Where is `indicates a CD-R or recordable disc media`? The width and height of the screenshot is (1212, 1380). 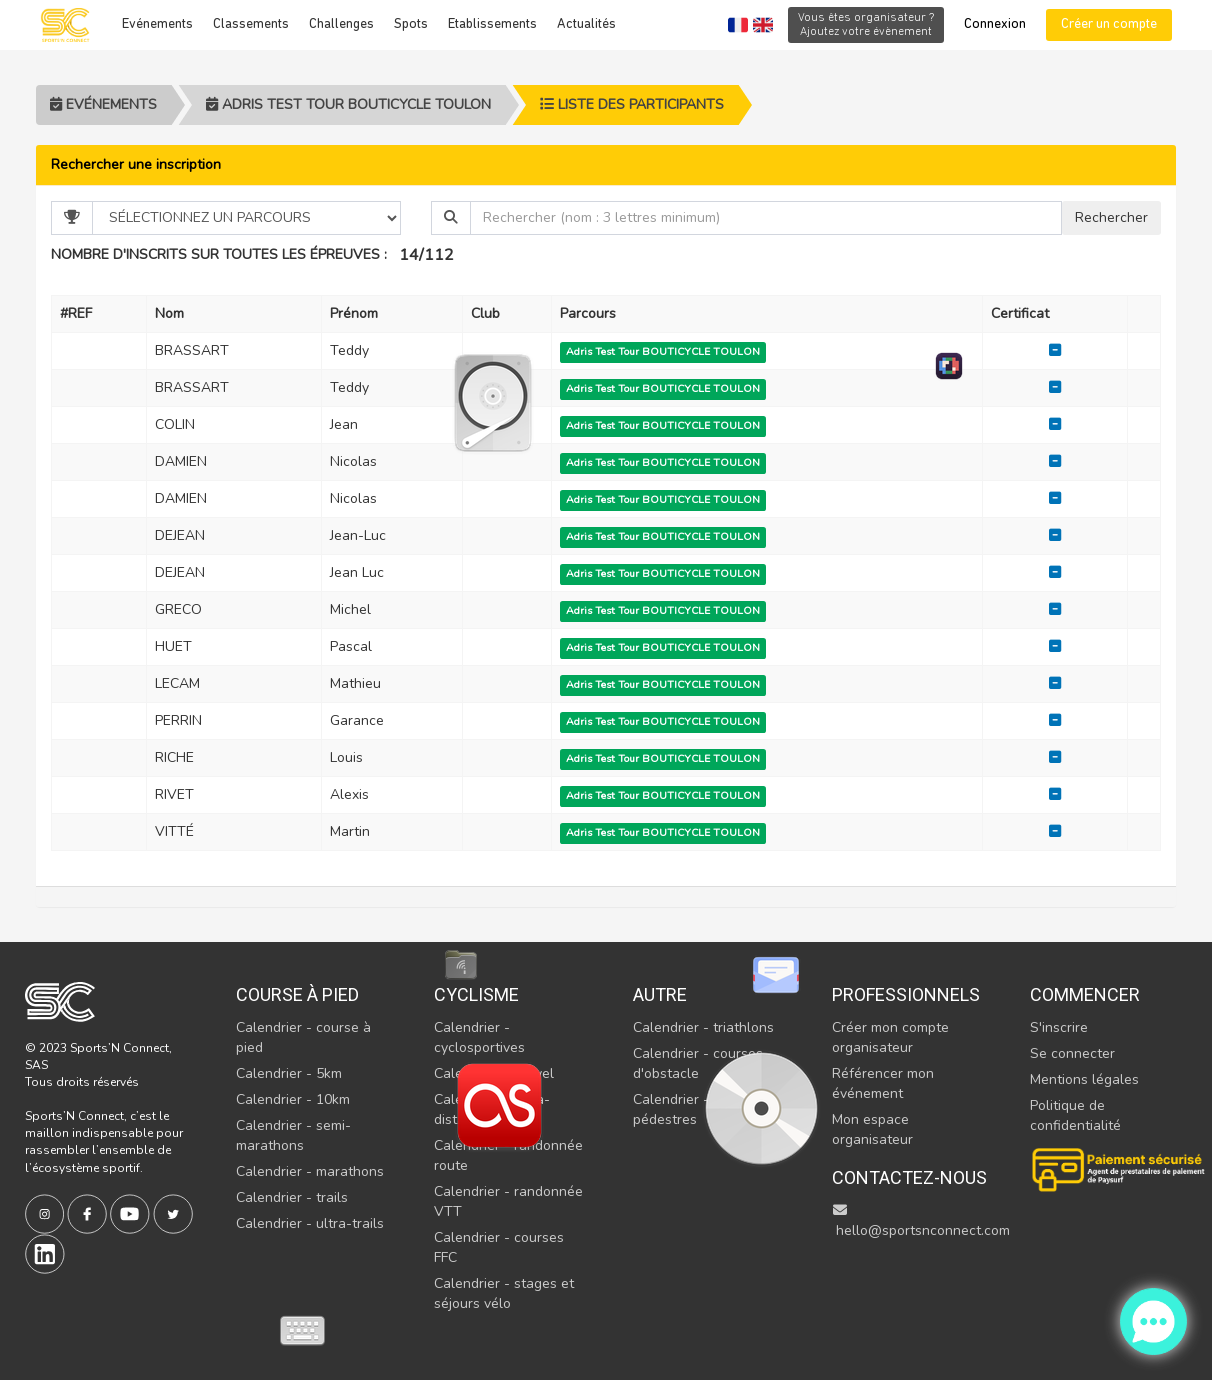 indicates a CD-R or recordable disc media is located at coordinates (761, 1108).